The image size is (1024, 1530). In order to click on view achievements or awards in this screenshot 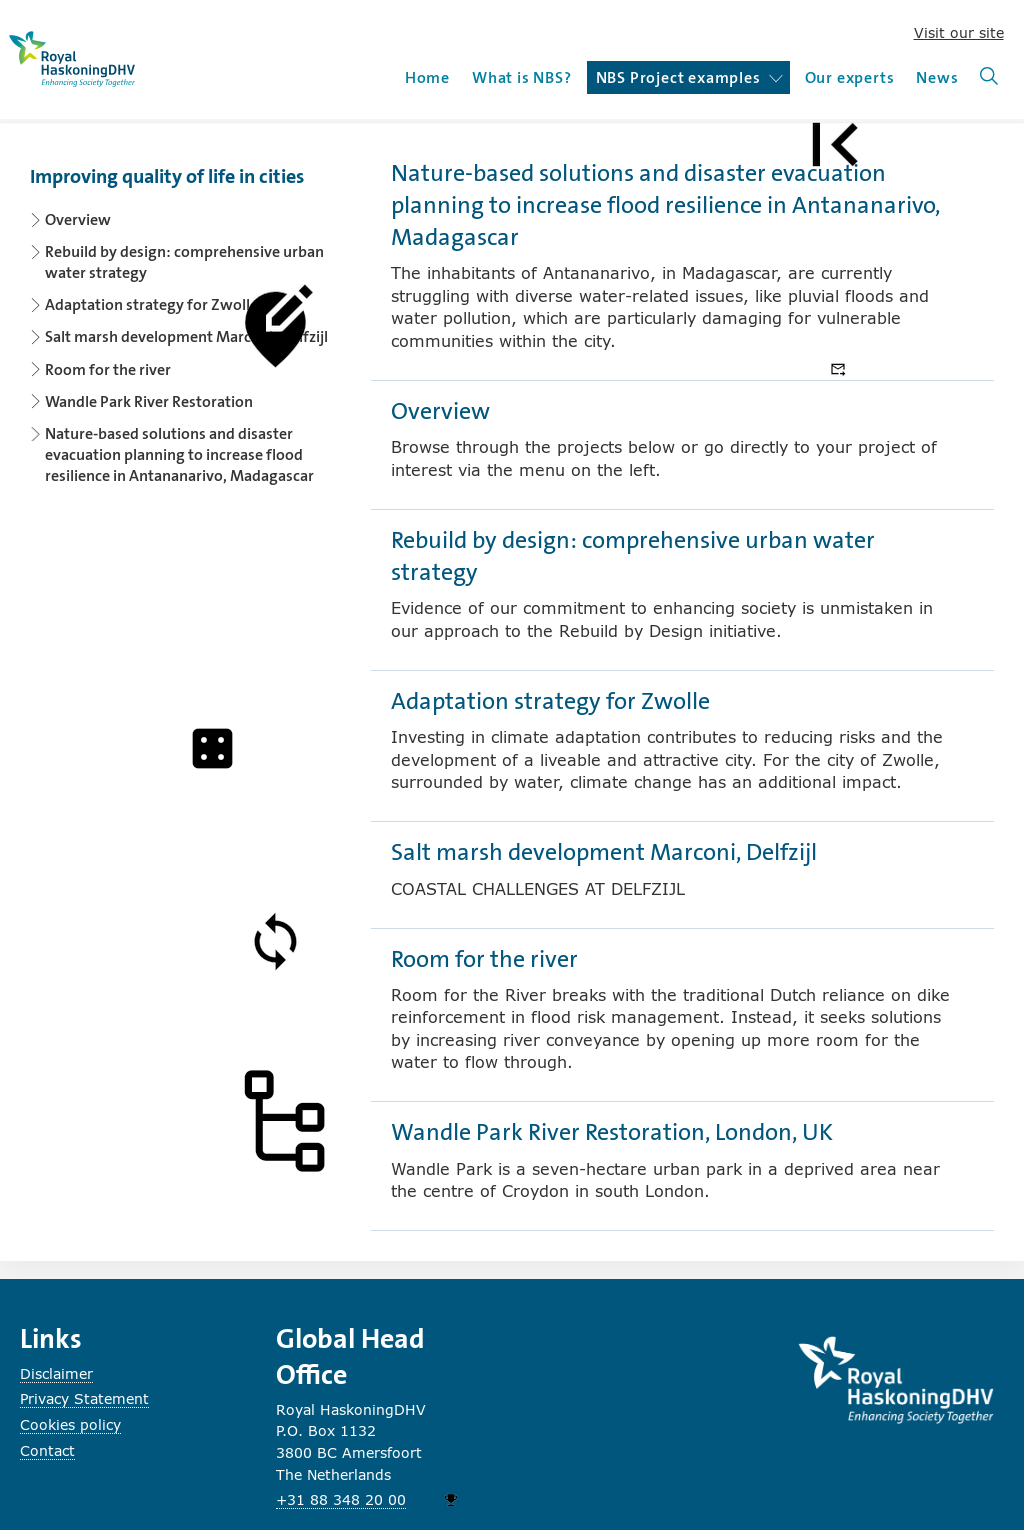, I will do `click(451, 1500)`.